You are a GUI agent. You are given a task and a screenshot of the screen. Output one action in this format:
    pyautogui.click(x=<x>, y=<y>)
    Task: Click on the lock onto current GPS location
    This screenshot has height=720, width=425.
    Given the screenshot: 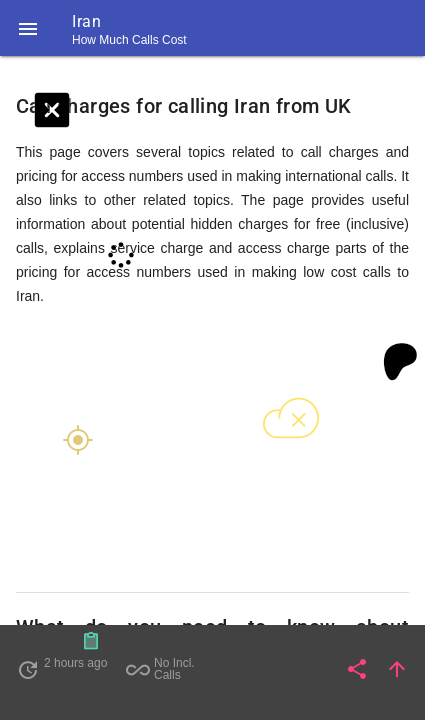 What is the action you would take?
    pyautogui.click(x=78, y=440)
    